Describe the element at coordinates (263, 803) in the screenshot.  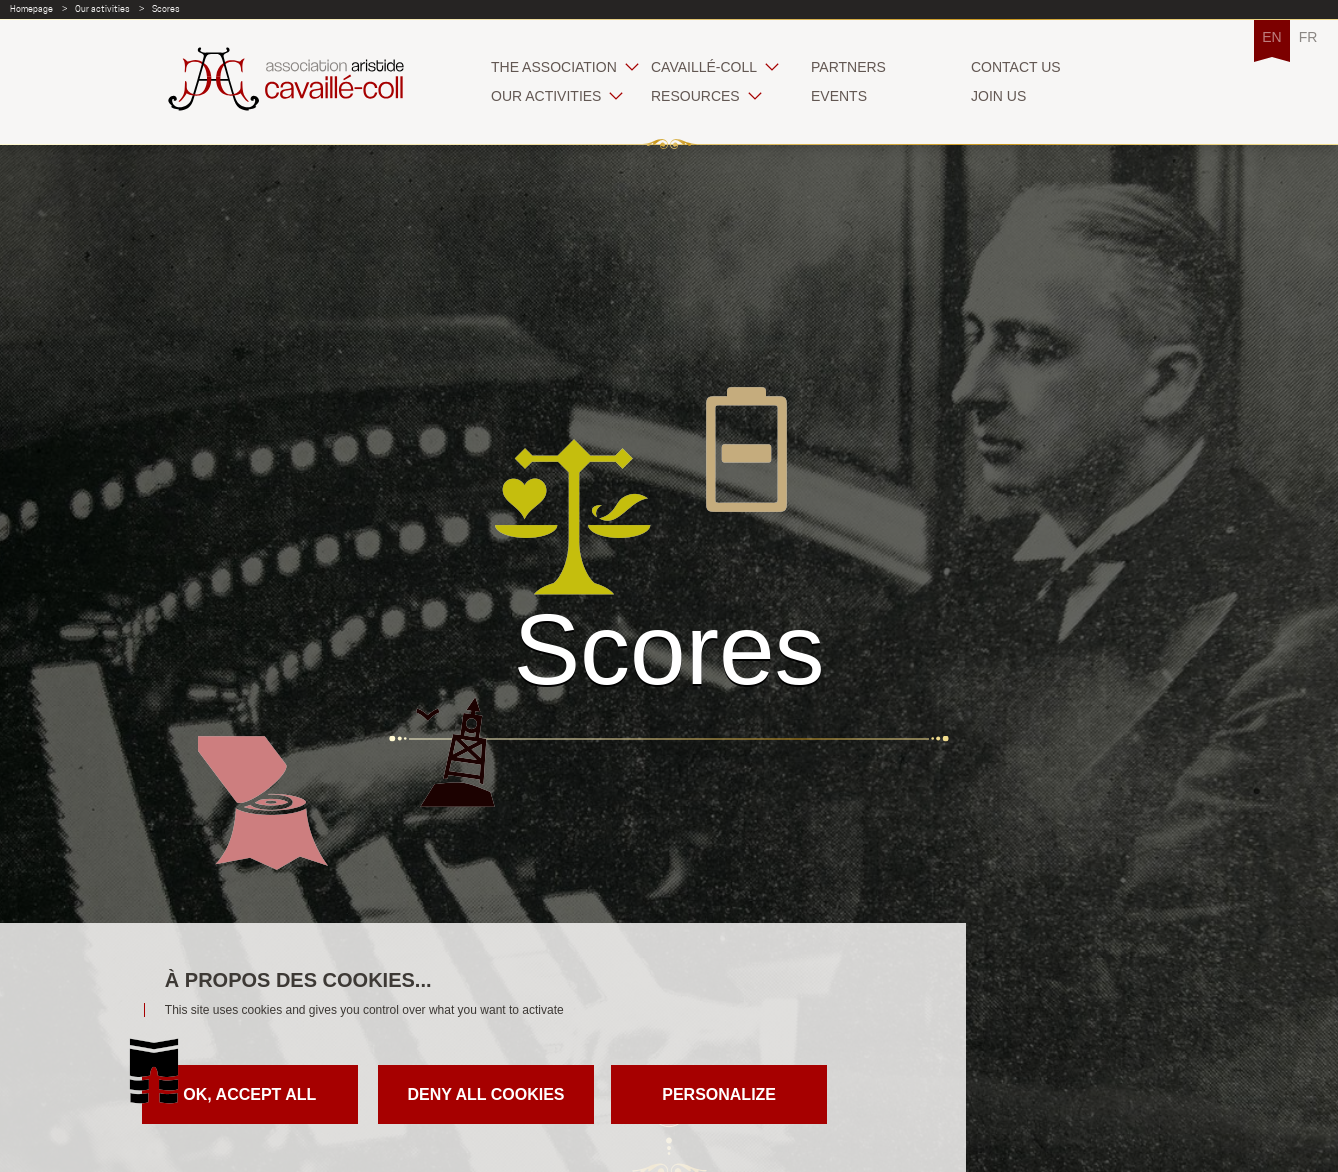
I see `logging or deforestation activity indicator` at that location.